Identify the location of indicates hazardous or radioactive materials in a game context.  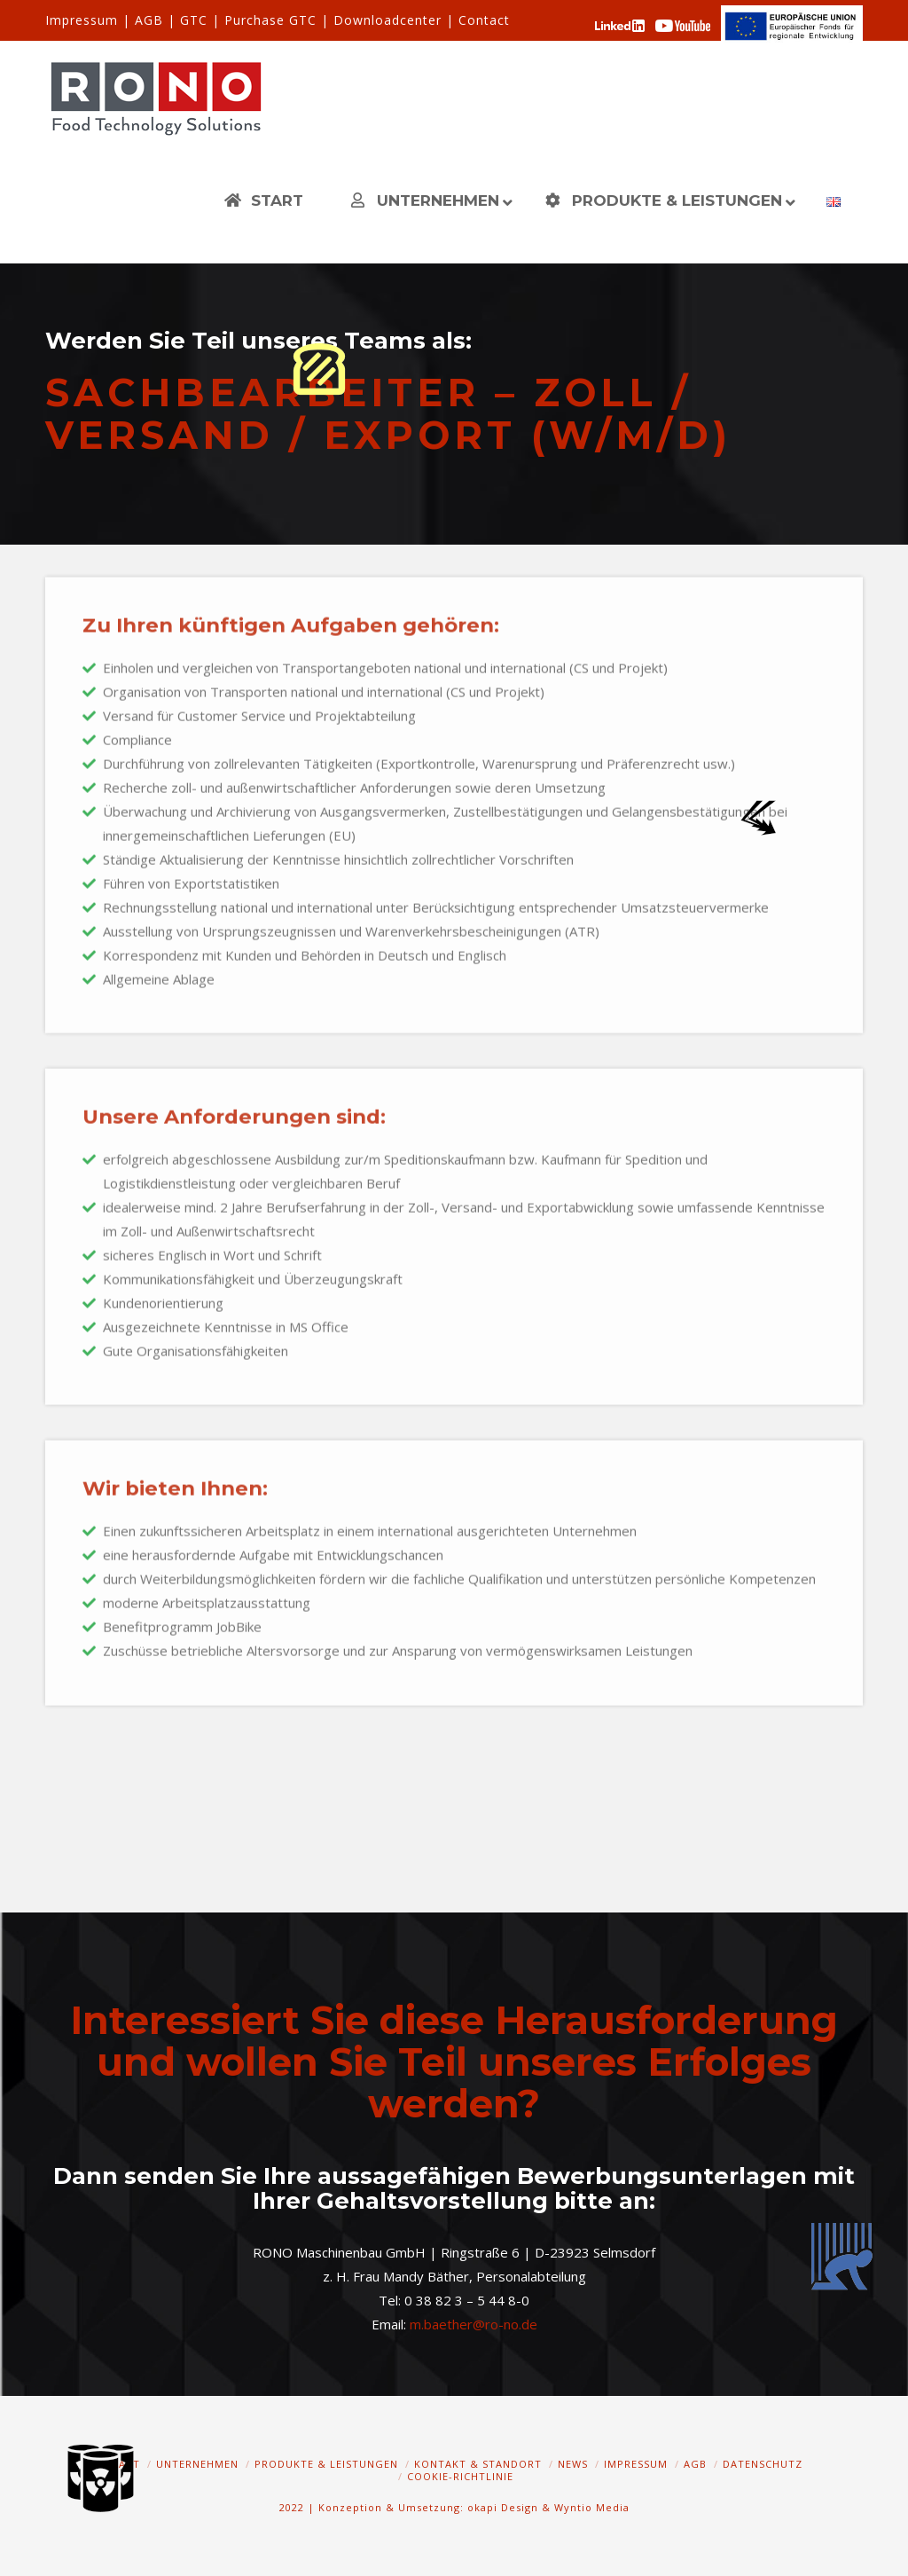
(100, 2478).